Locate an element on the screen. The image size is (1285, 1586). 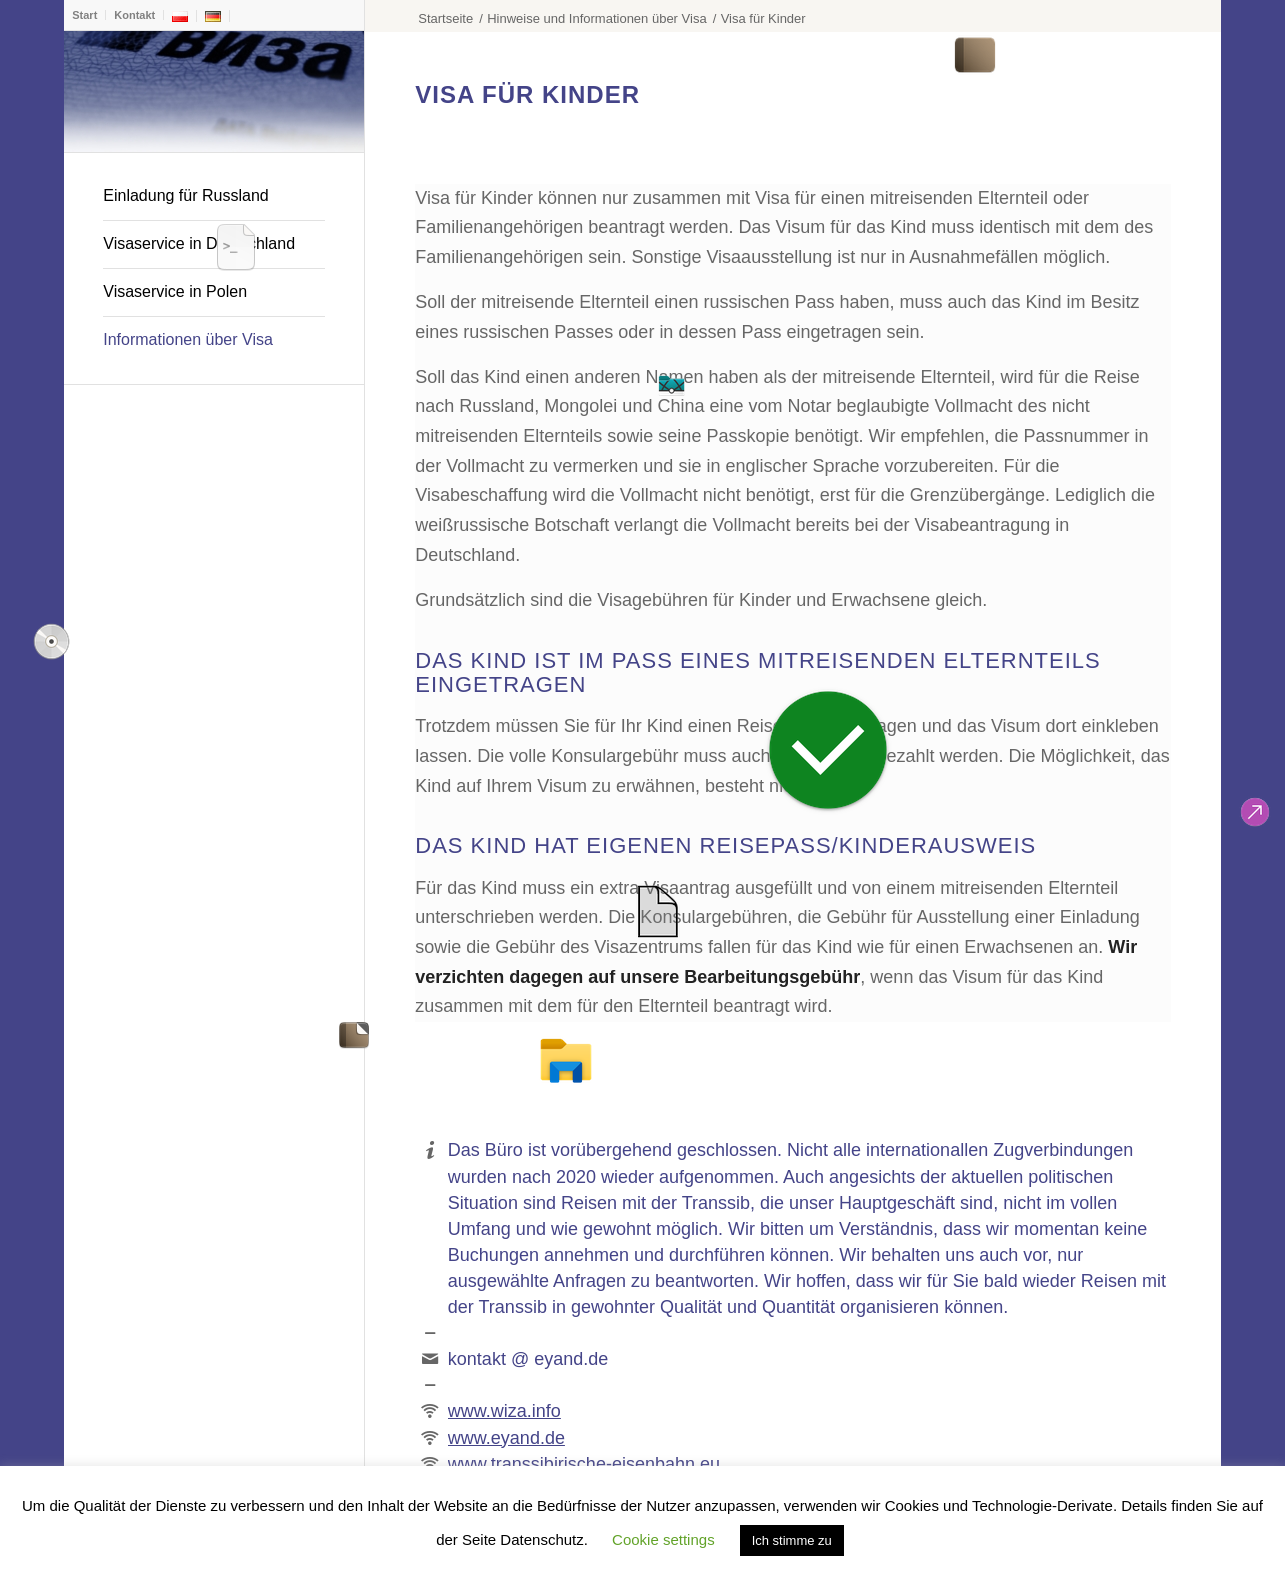
generic file in sidebar navigation is located at coordinates (657, 911).